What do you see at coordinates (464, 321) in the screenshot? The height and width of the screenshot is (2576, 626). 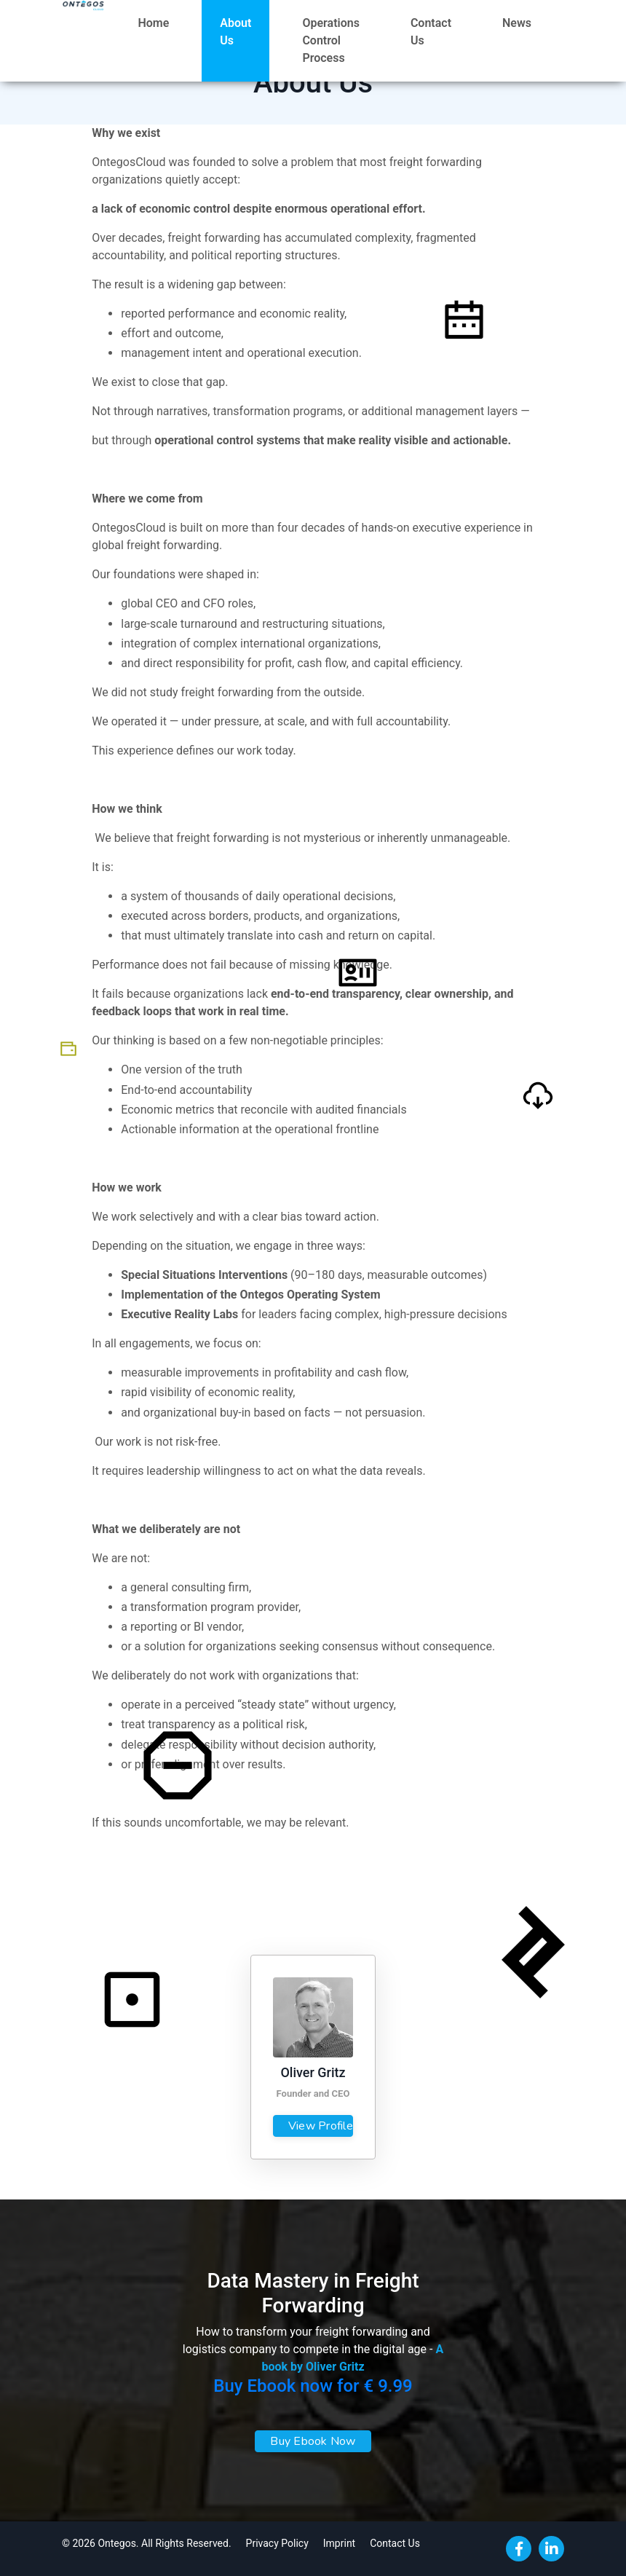 I see `view calendar or schedule` at bounding box center [464, 321].